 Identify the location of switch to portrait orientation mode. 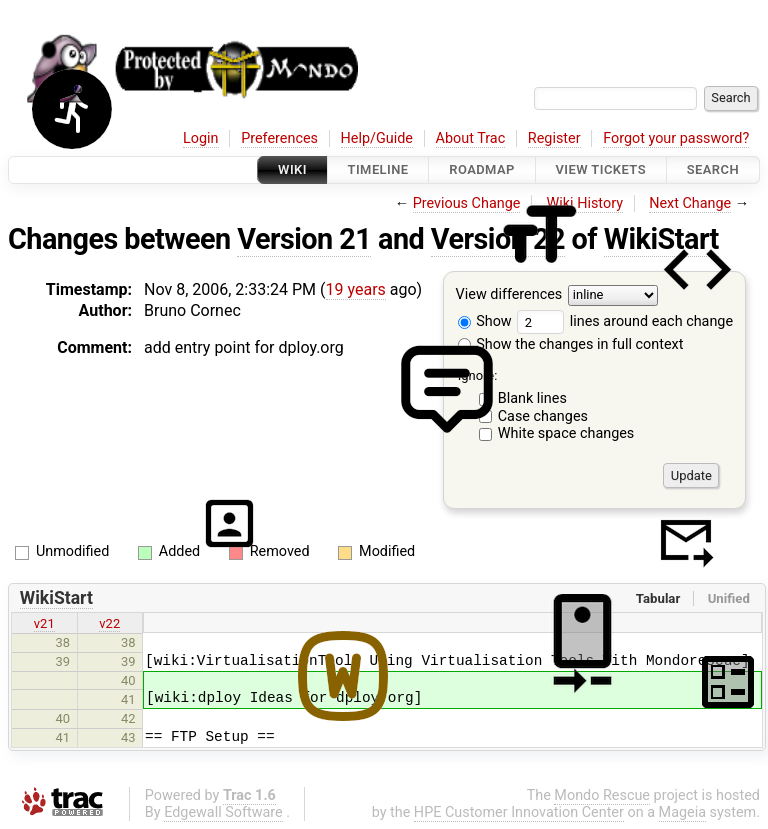
(229, 523).